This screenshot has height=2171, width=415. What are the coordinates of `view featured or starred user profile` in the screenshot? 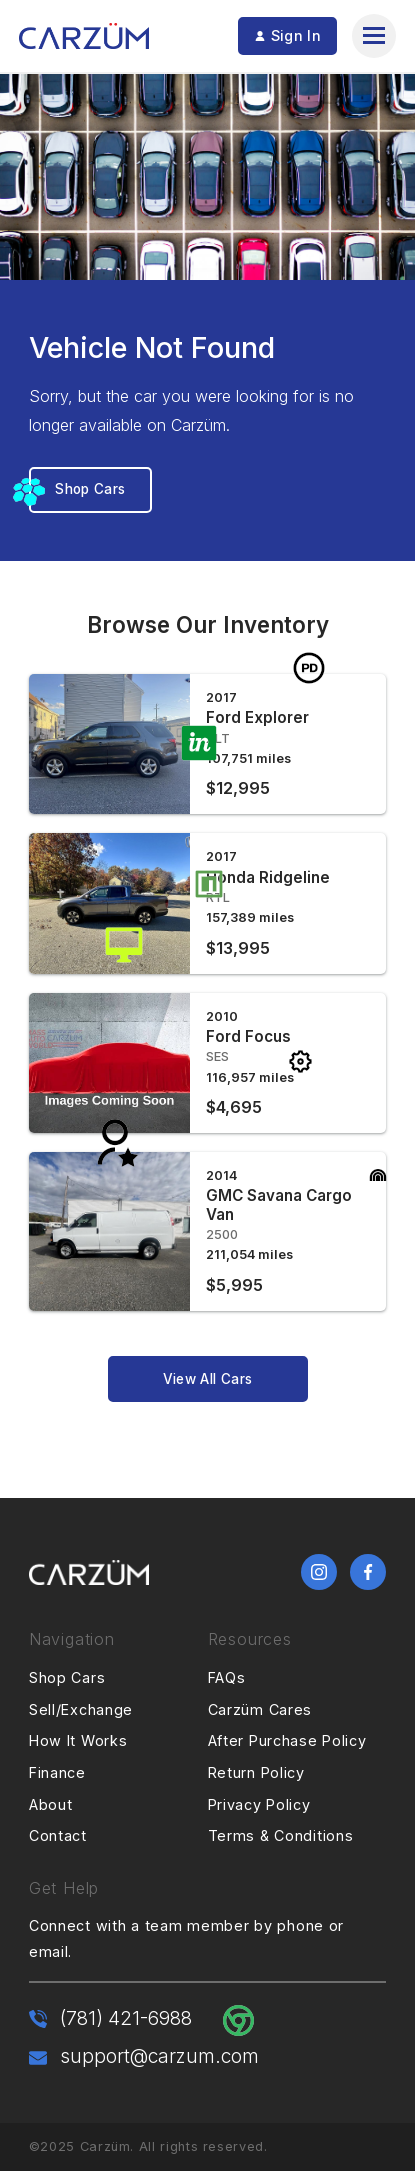 It's located at (115, 1143).